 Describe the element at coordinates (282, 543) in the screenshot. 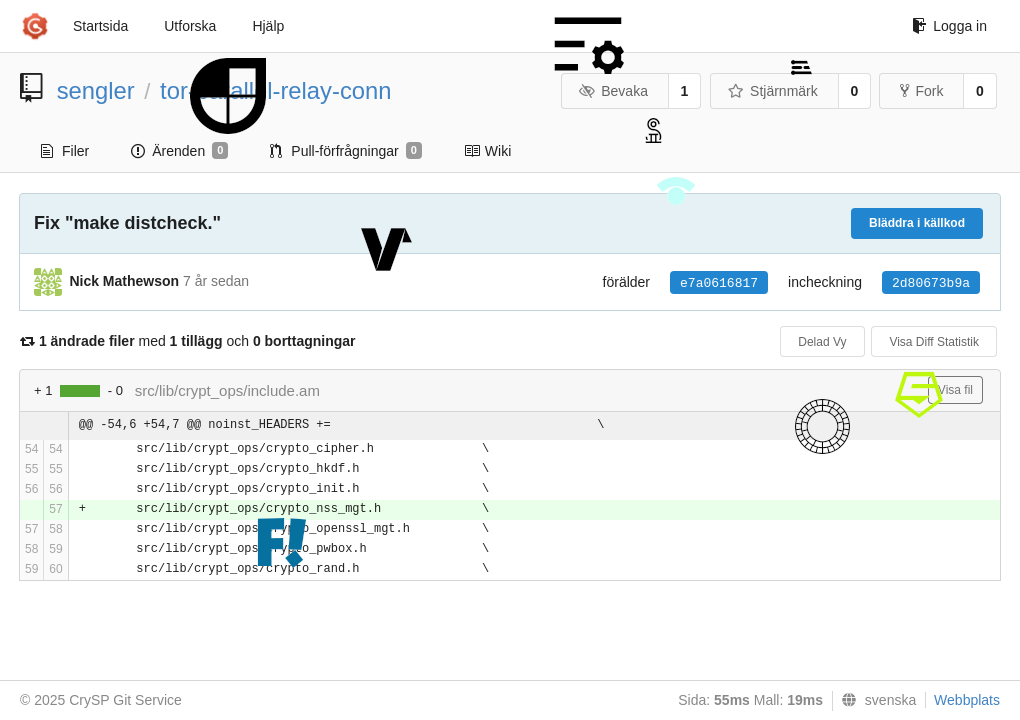

I see `Fritz! brand logo` at that location.